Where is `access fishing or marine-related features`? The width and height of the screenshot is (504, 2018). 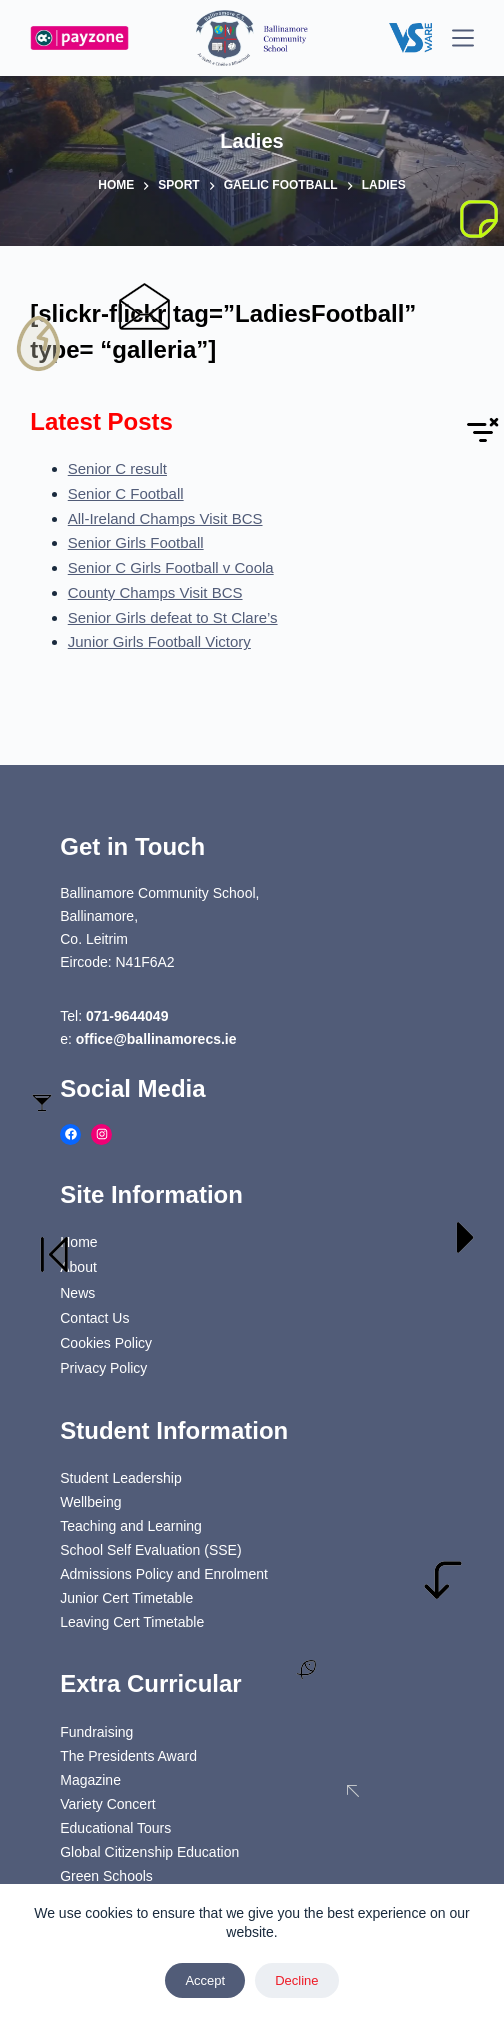
access fishing or marine-related features is located at coordinates (307, 1669).